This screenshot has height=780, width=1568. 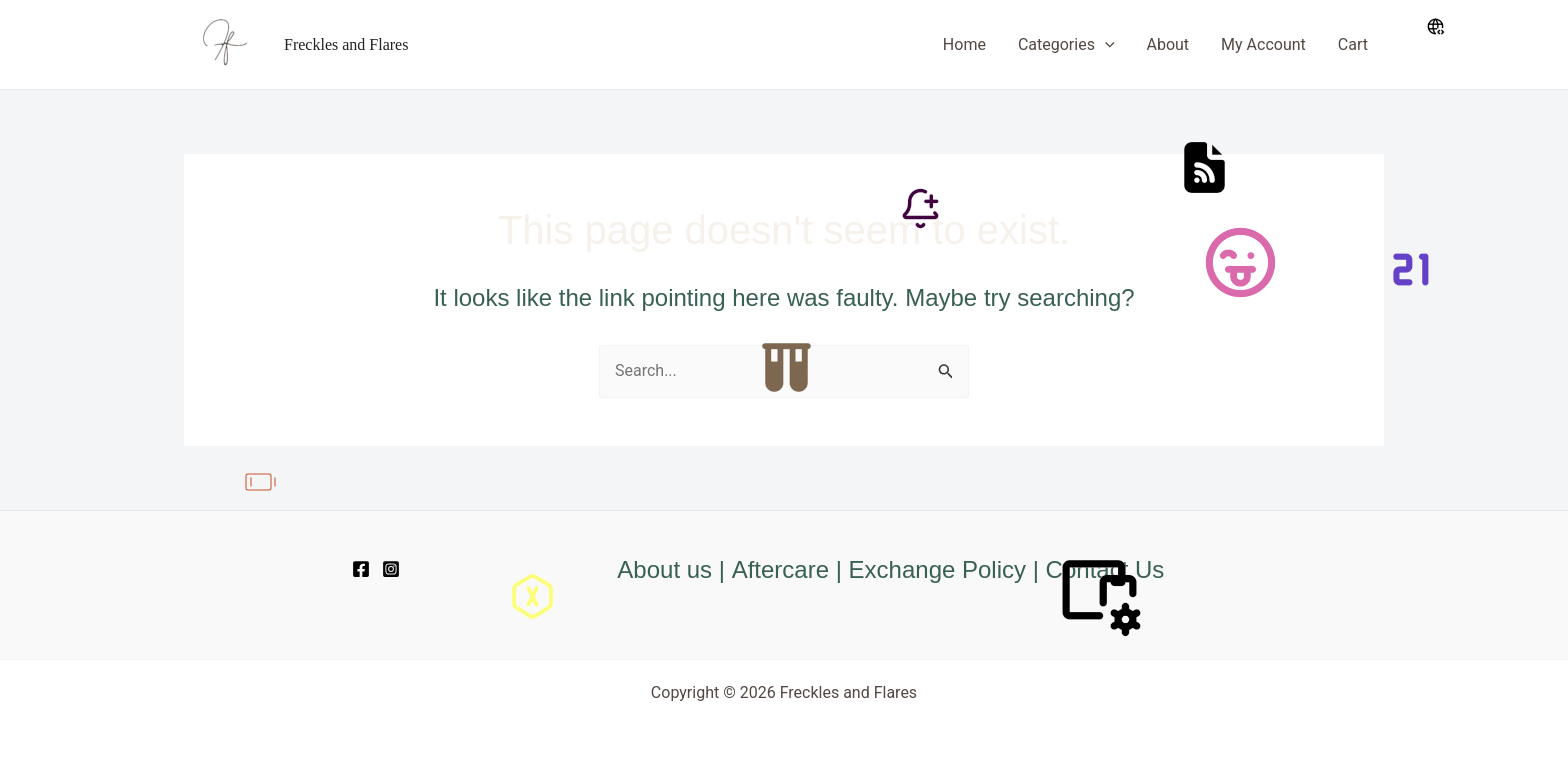 I want to click on indicates low battery level, so click(x=260, y=482).